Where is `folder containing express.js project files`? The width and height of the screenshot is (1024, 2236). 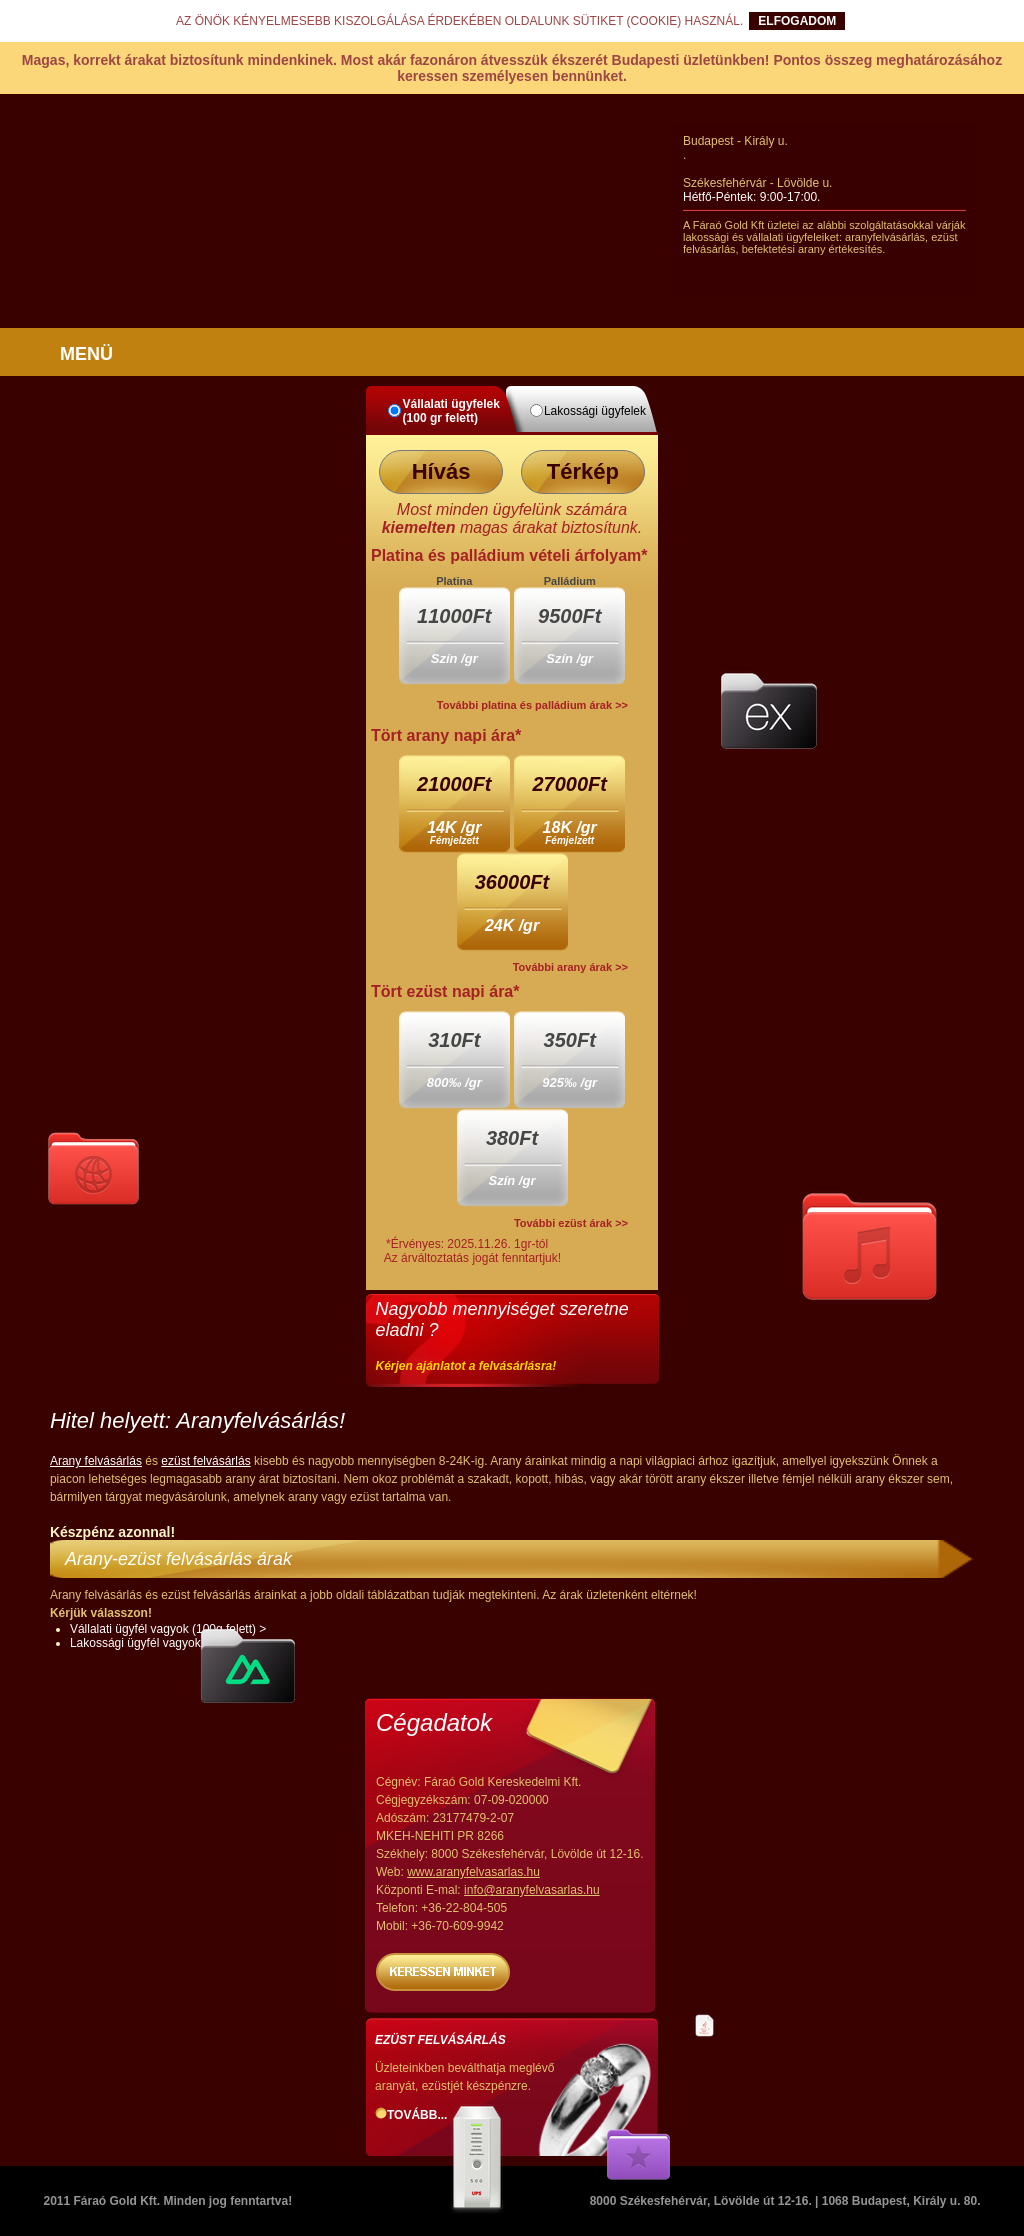 folder containing express.js project files is located at coordinates (768, 713).